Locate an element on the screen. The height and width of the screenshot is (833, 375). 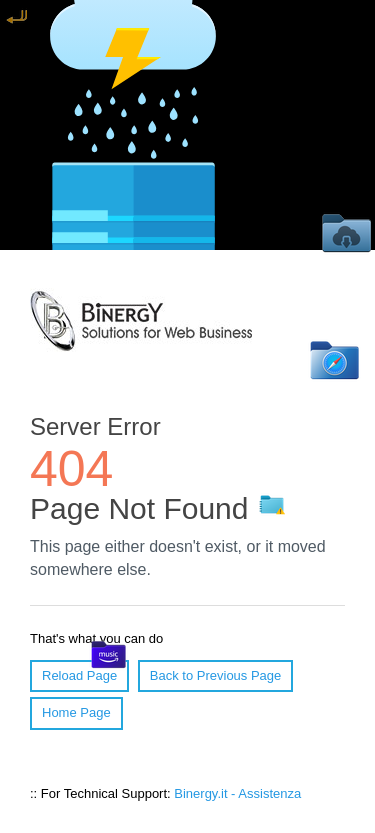
open folder containing amazon music files is located at coordinates (108, 655).